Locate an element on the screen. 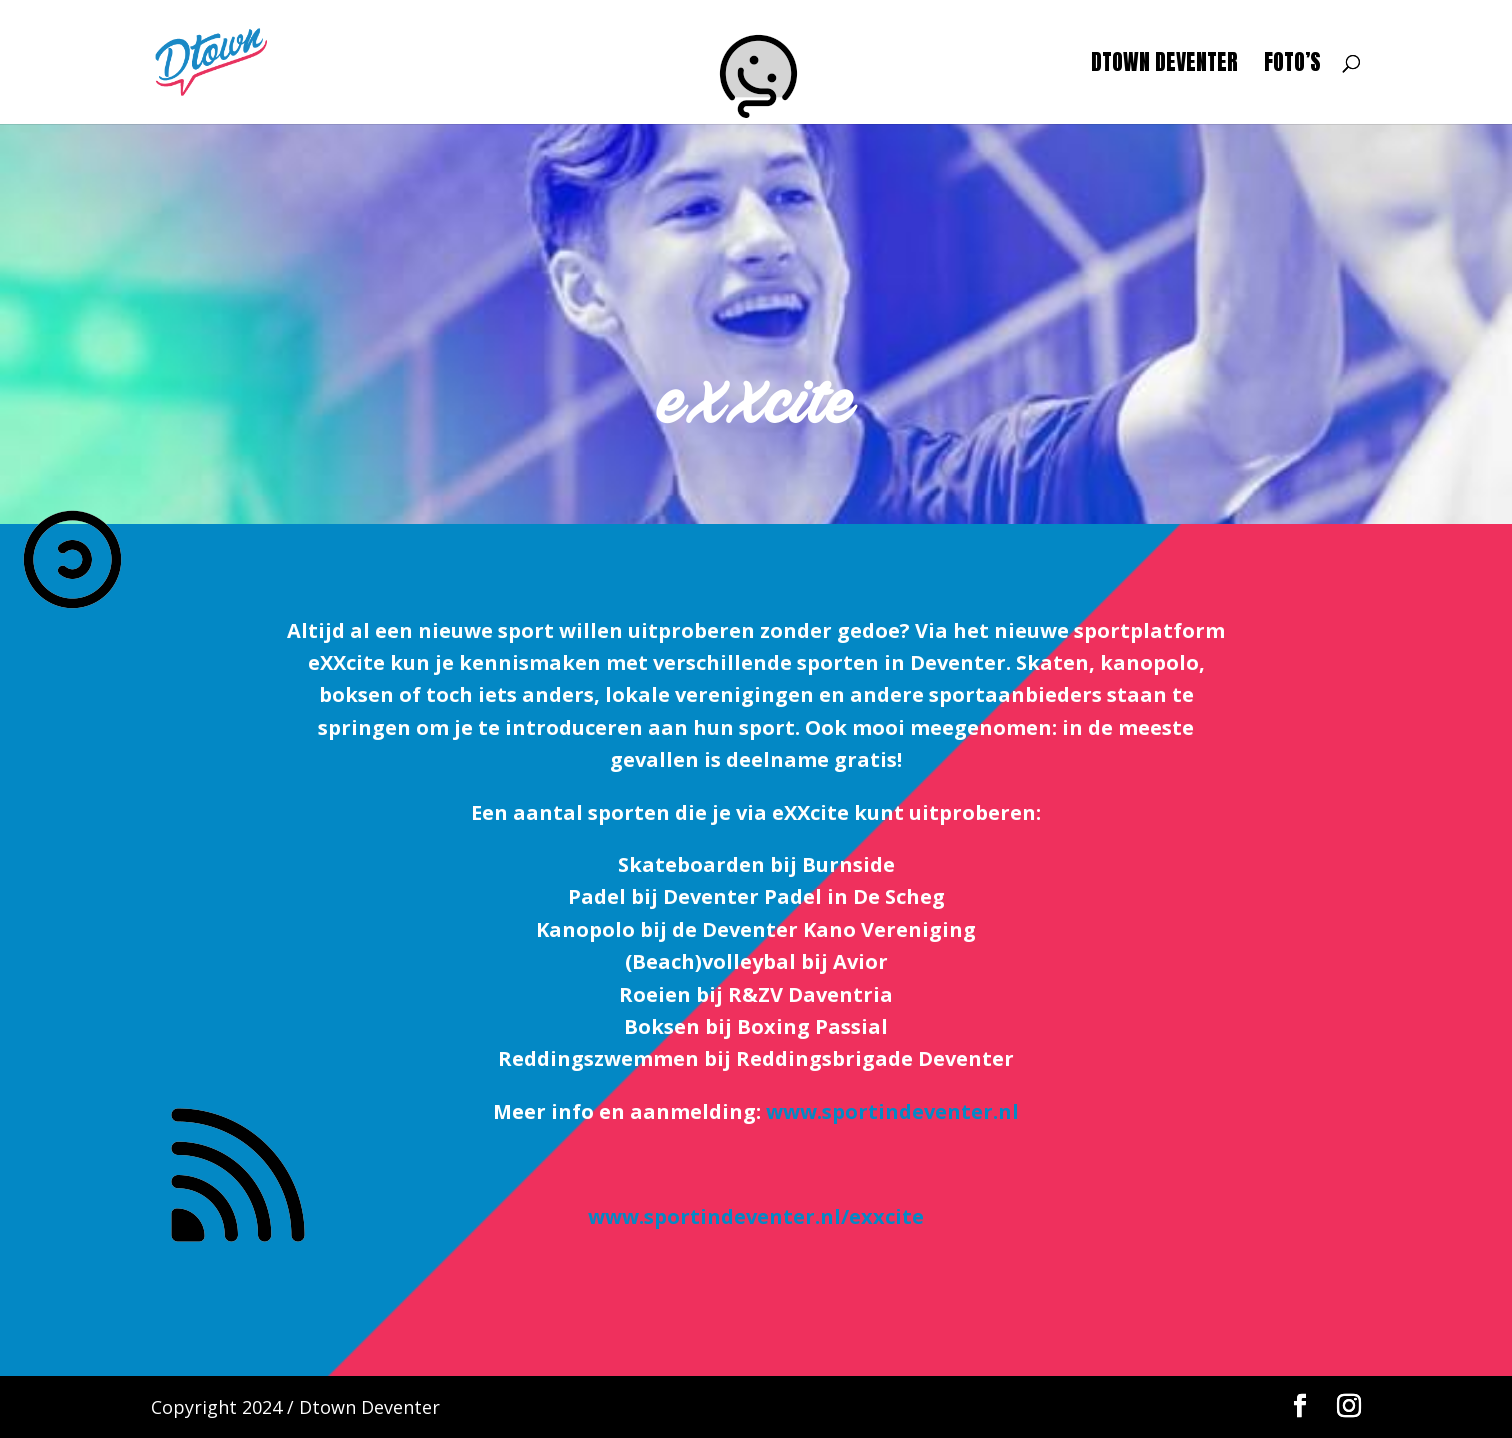 The height and width of the screenshot is (1438, 1512). indicates copyleft licensing for content or software is located at coordinates (72, 559).